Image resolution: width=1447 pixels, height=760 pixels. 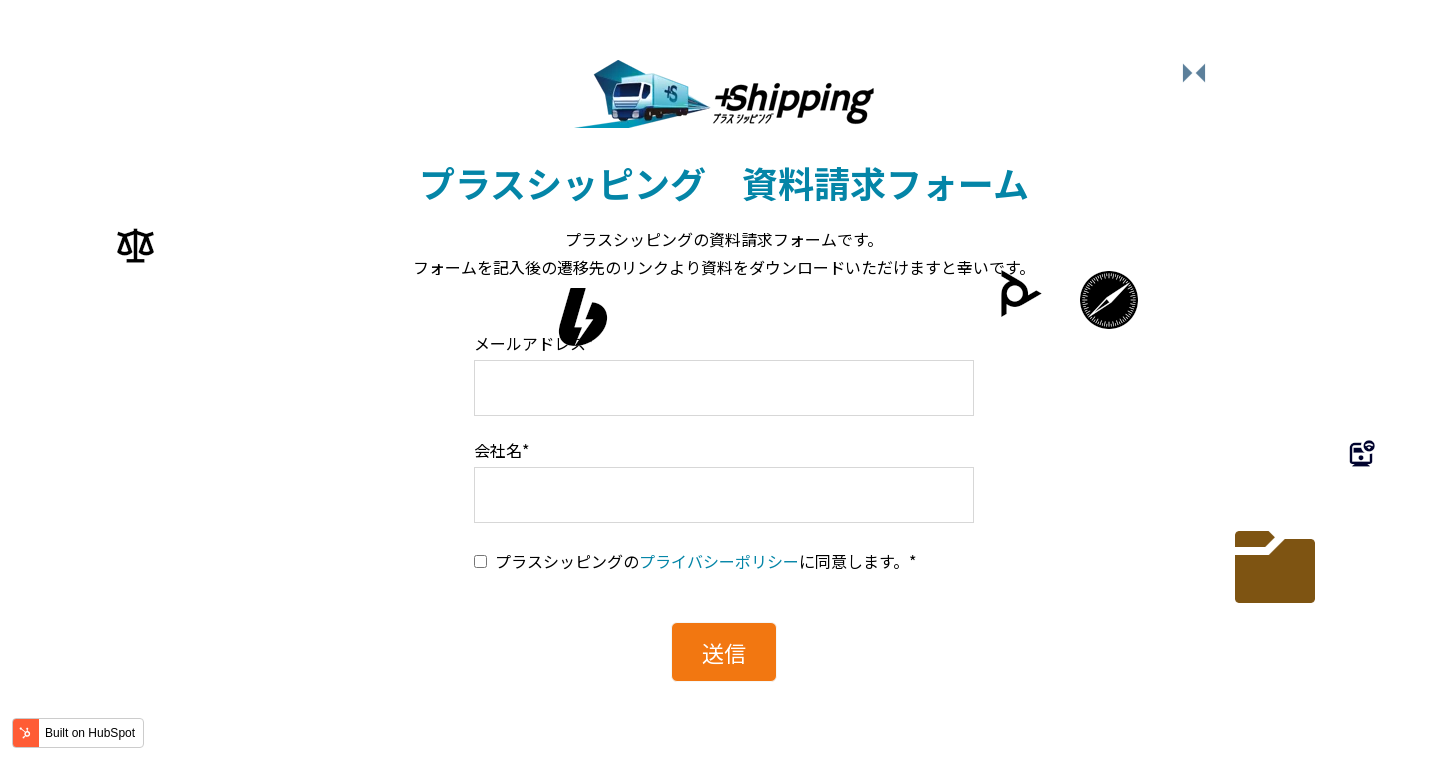 I want to click on open folder to view files, so click(x=1275, y=567).